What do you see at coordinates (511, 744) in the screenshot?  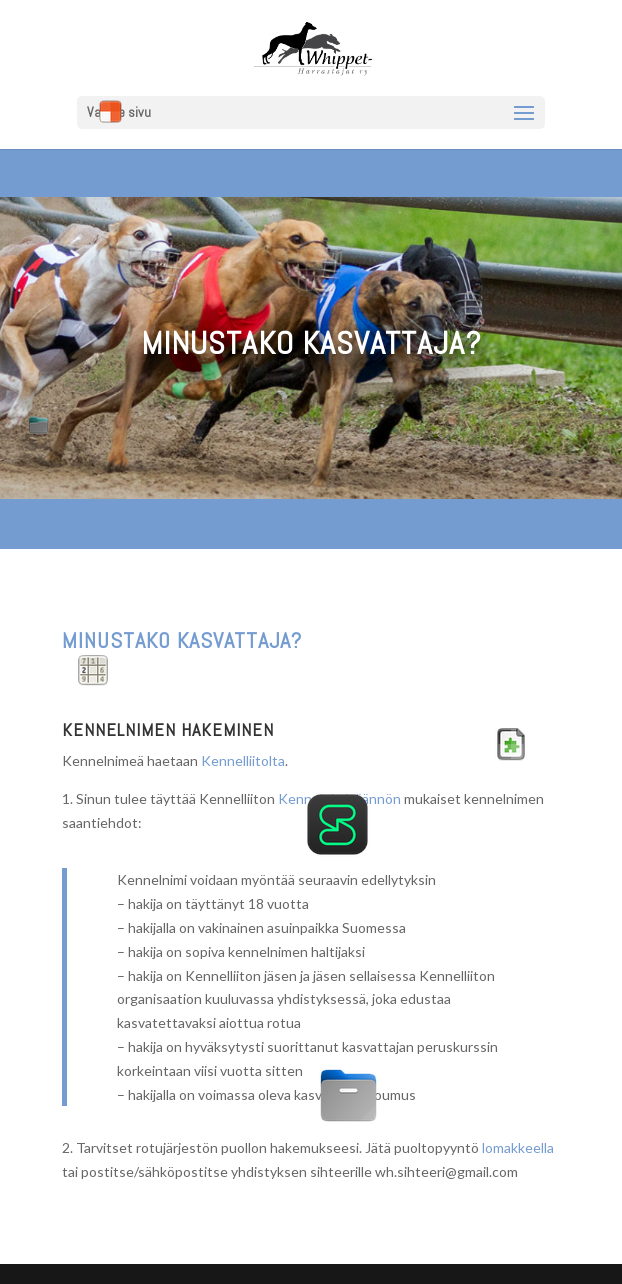 I see `an openoffice extension or add-on file` at bounding box center [511, 744].